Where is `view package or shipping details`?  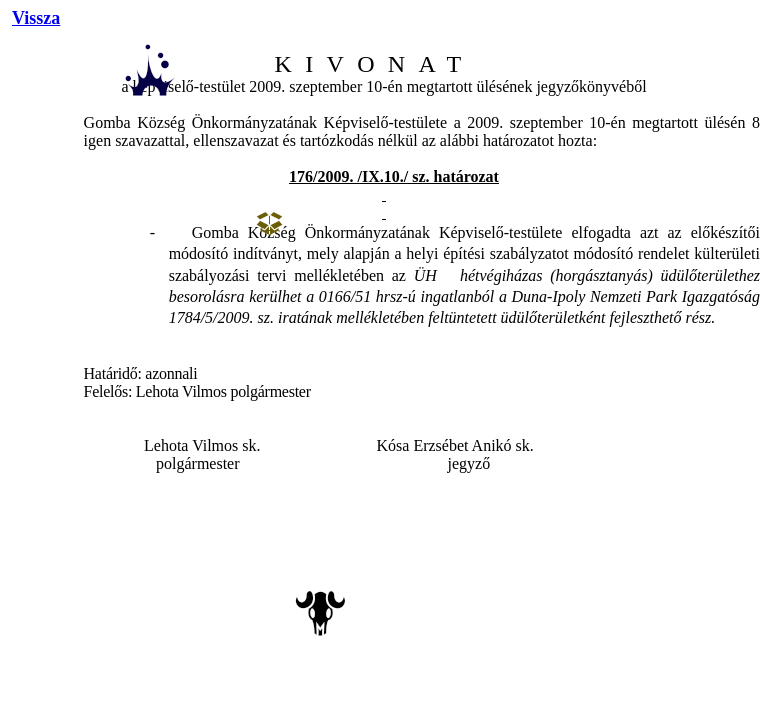 view package or shipping details is located at coordinates (269, 223).